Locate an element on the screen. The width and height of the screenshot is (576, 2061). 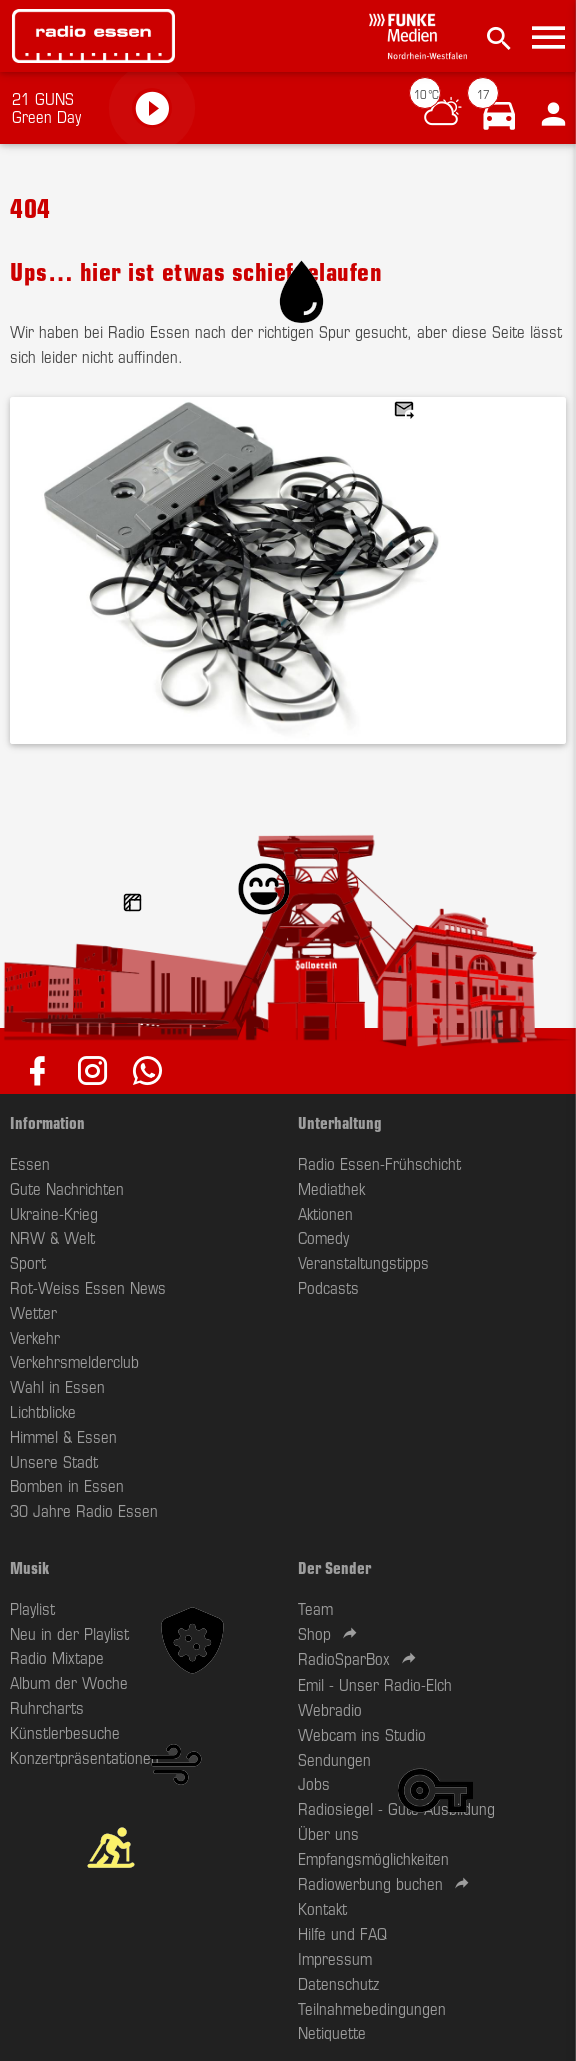
access vpn or secure connection settings is located at coordinates (435, 1790).